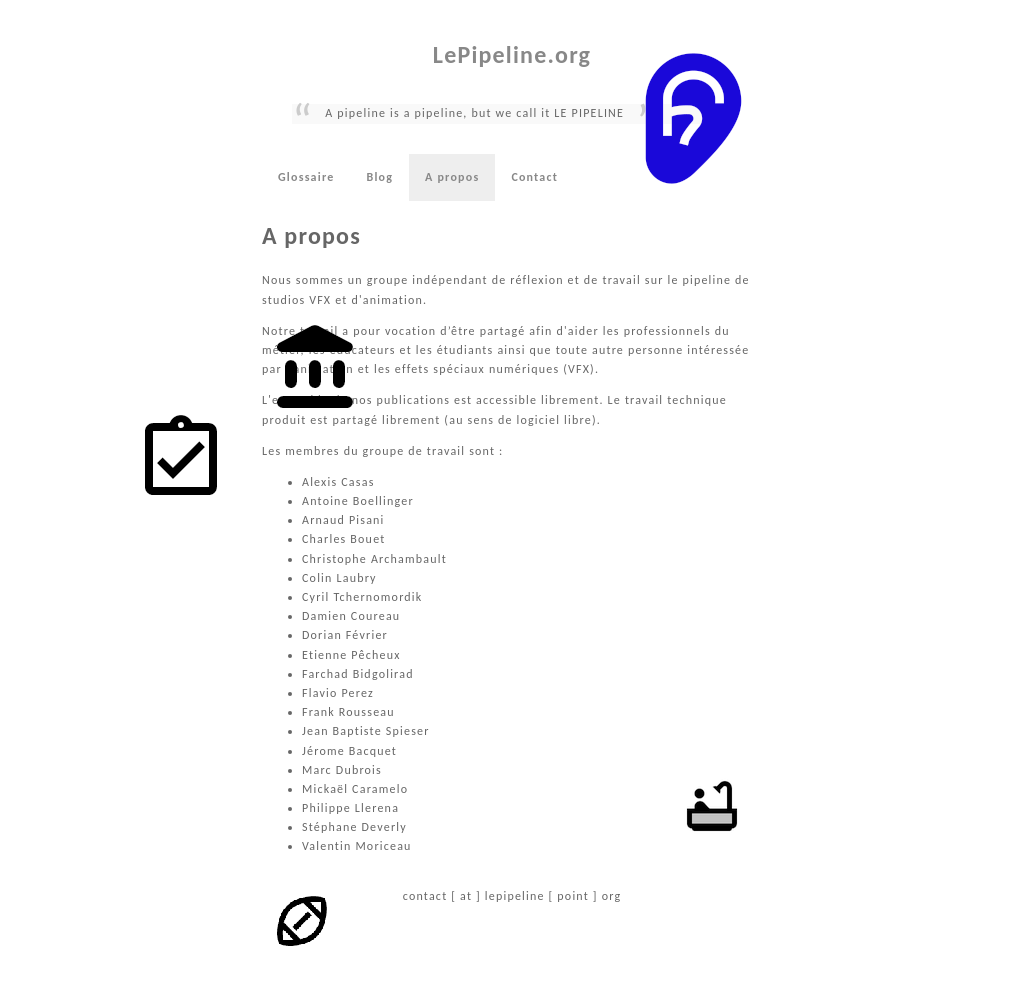 The width and height of the screenshot is (1024, 996). I want to click on task completed successfully, so click(181, 459).